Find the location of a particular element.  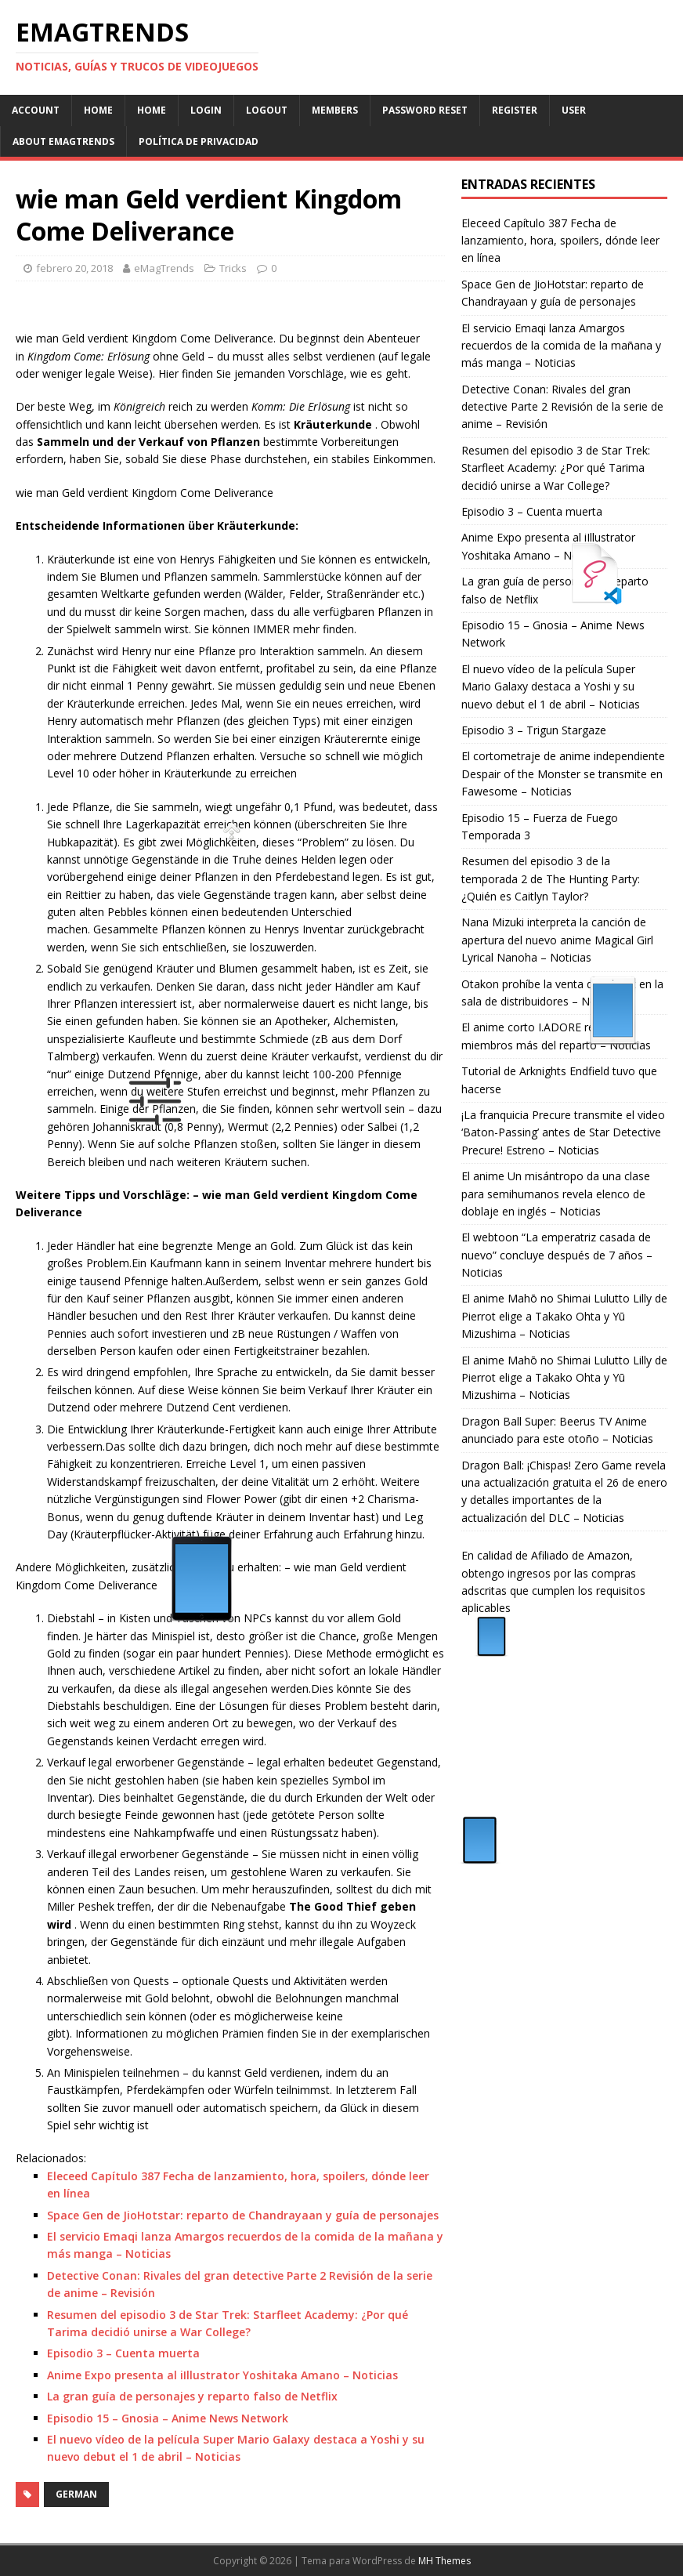

navigate up one level in a directory or list is located at coordinates (231, 831).